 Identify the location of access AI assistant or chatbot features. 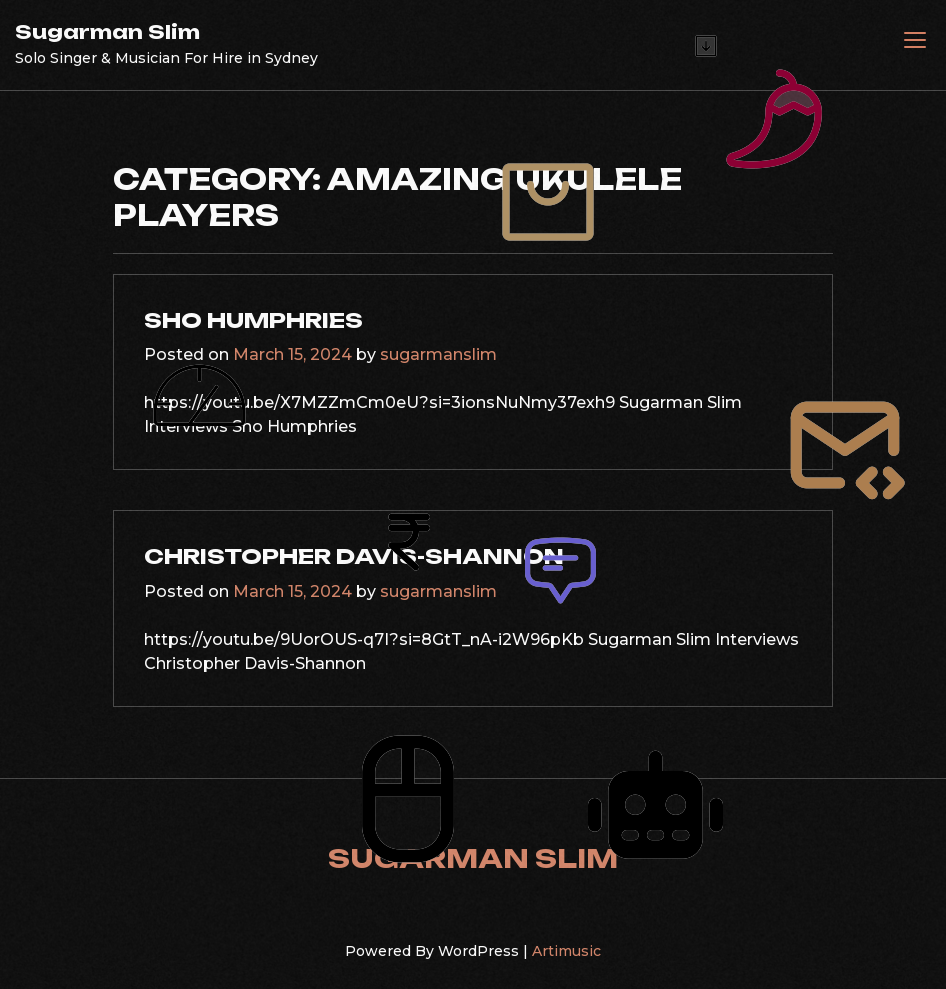
(655, 811).